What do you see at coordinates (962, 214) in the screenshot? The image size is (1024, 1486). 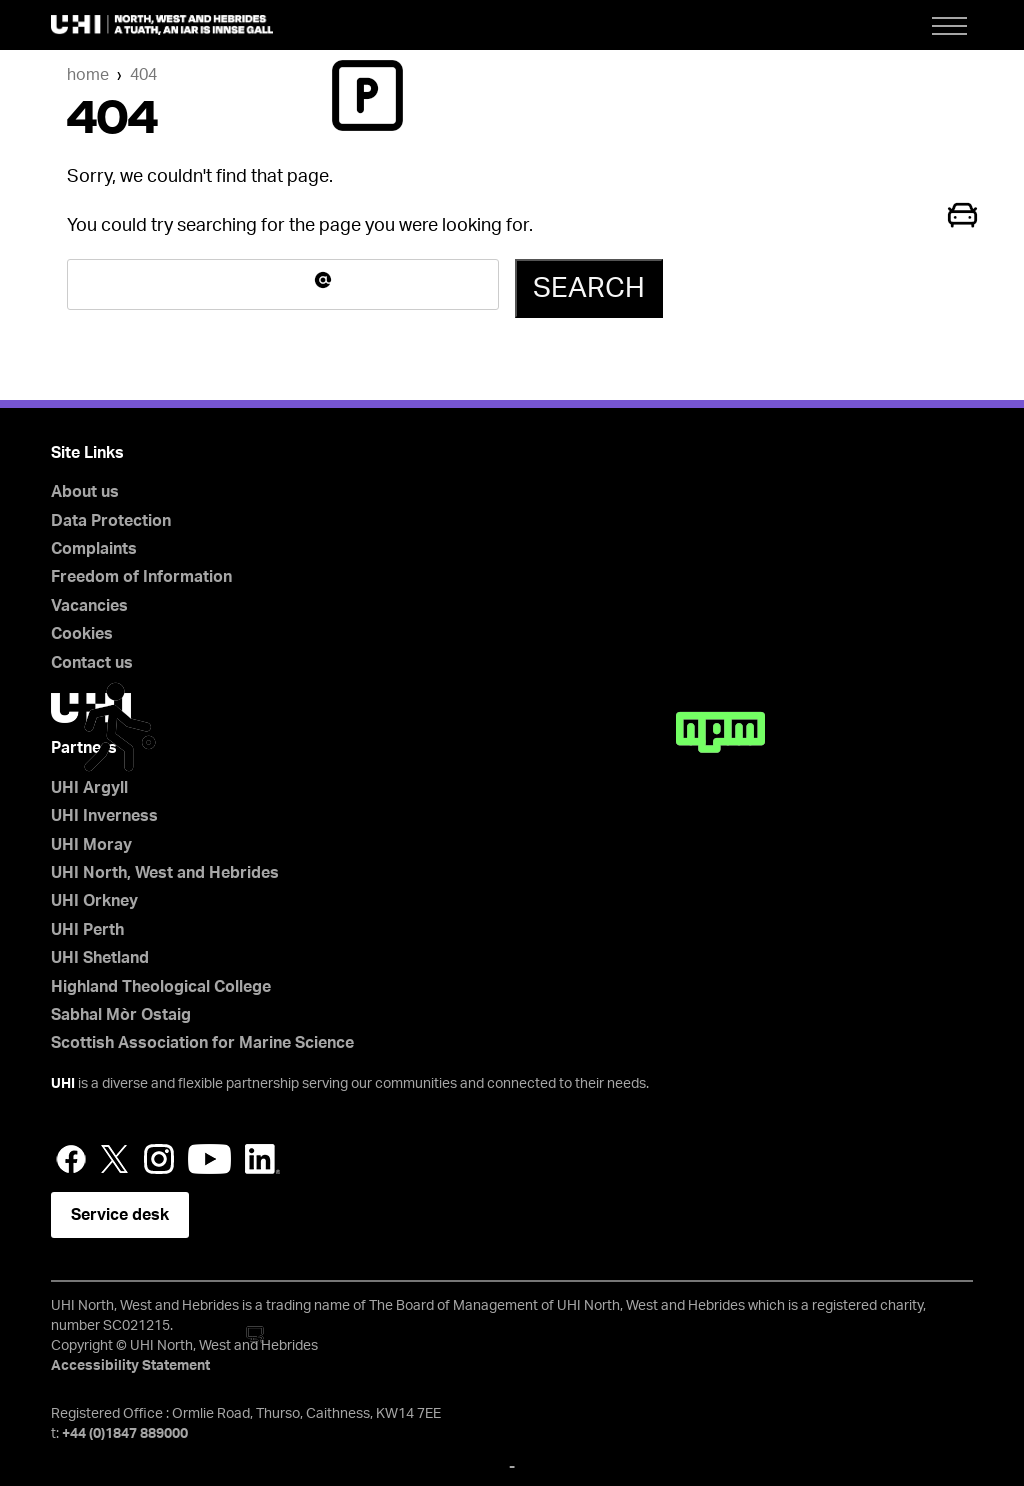 I see `access vehicle or car-related settings` at bounding box center [962, 214].